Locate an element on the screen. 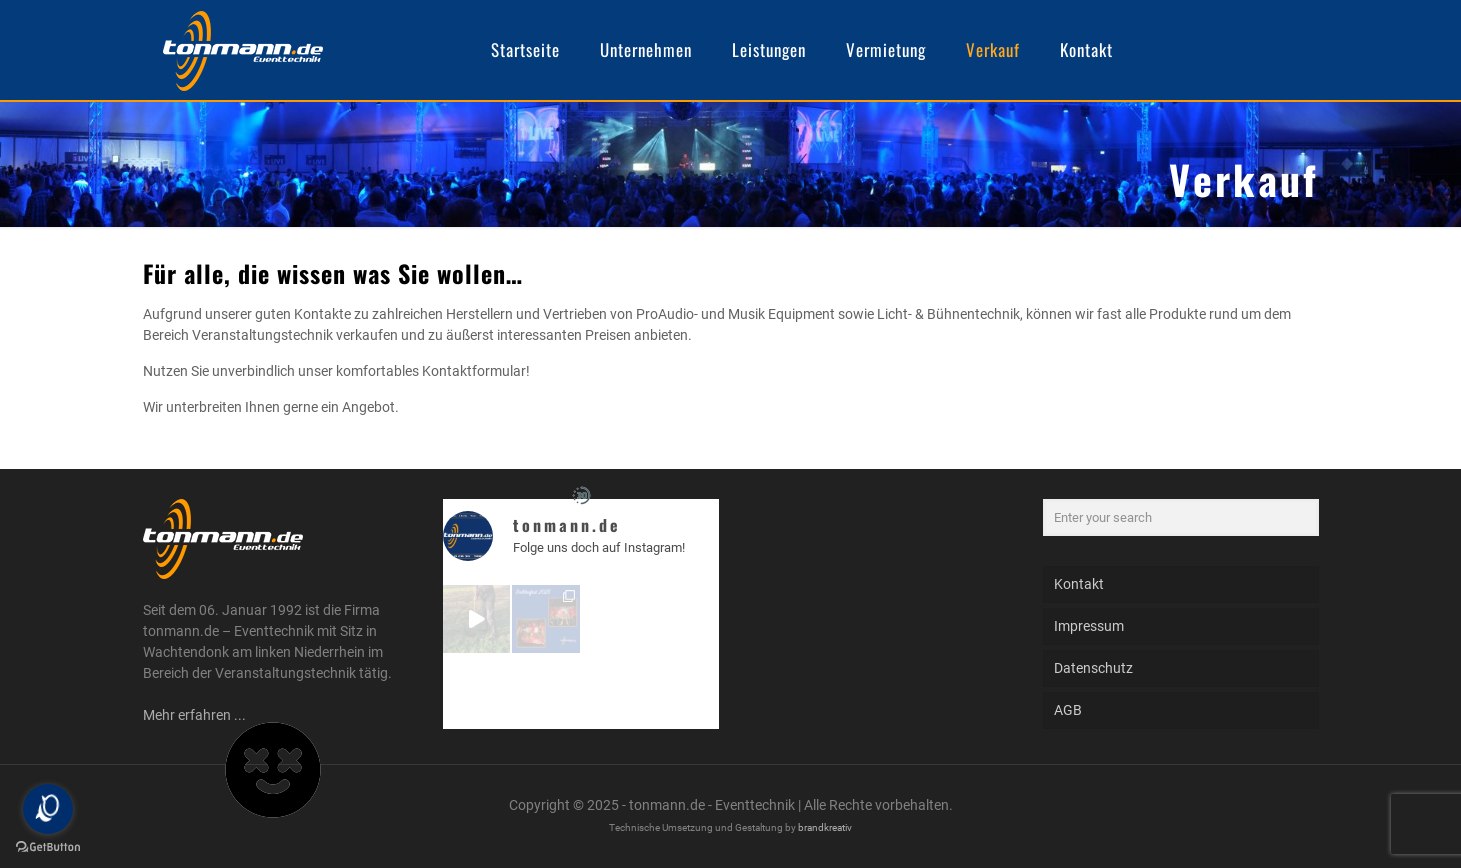 Image resolution: width=1461 pixels, height=868 pixels. set timer for 30 seconds or minutes is located at coordinates (581, 495).